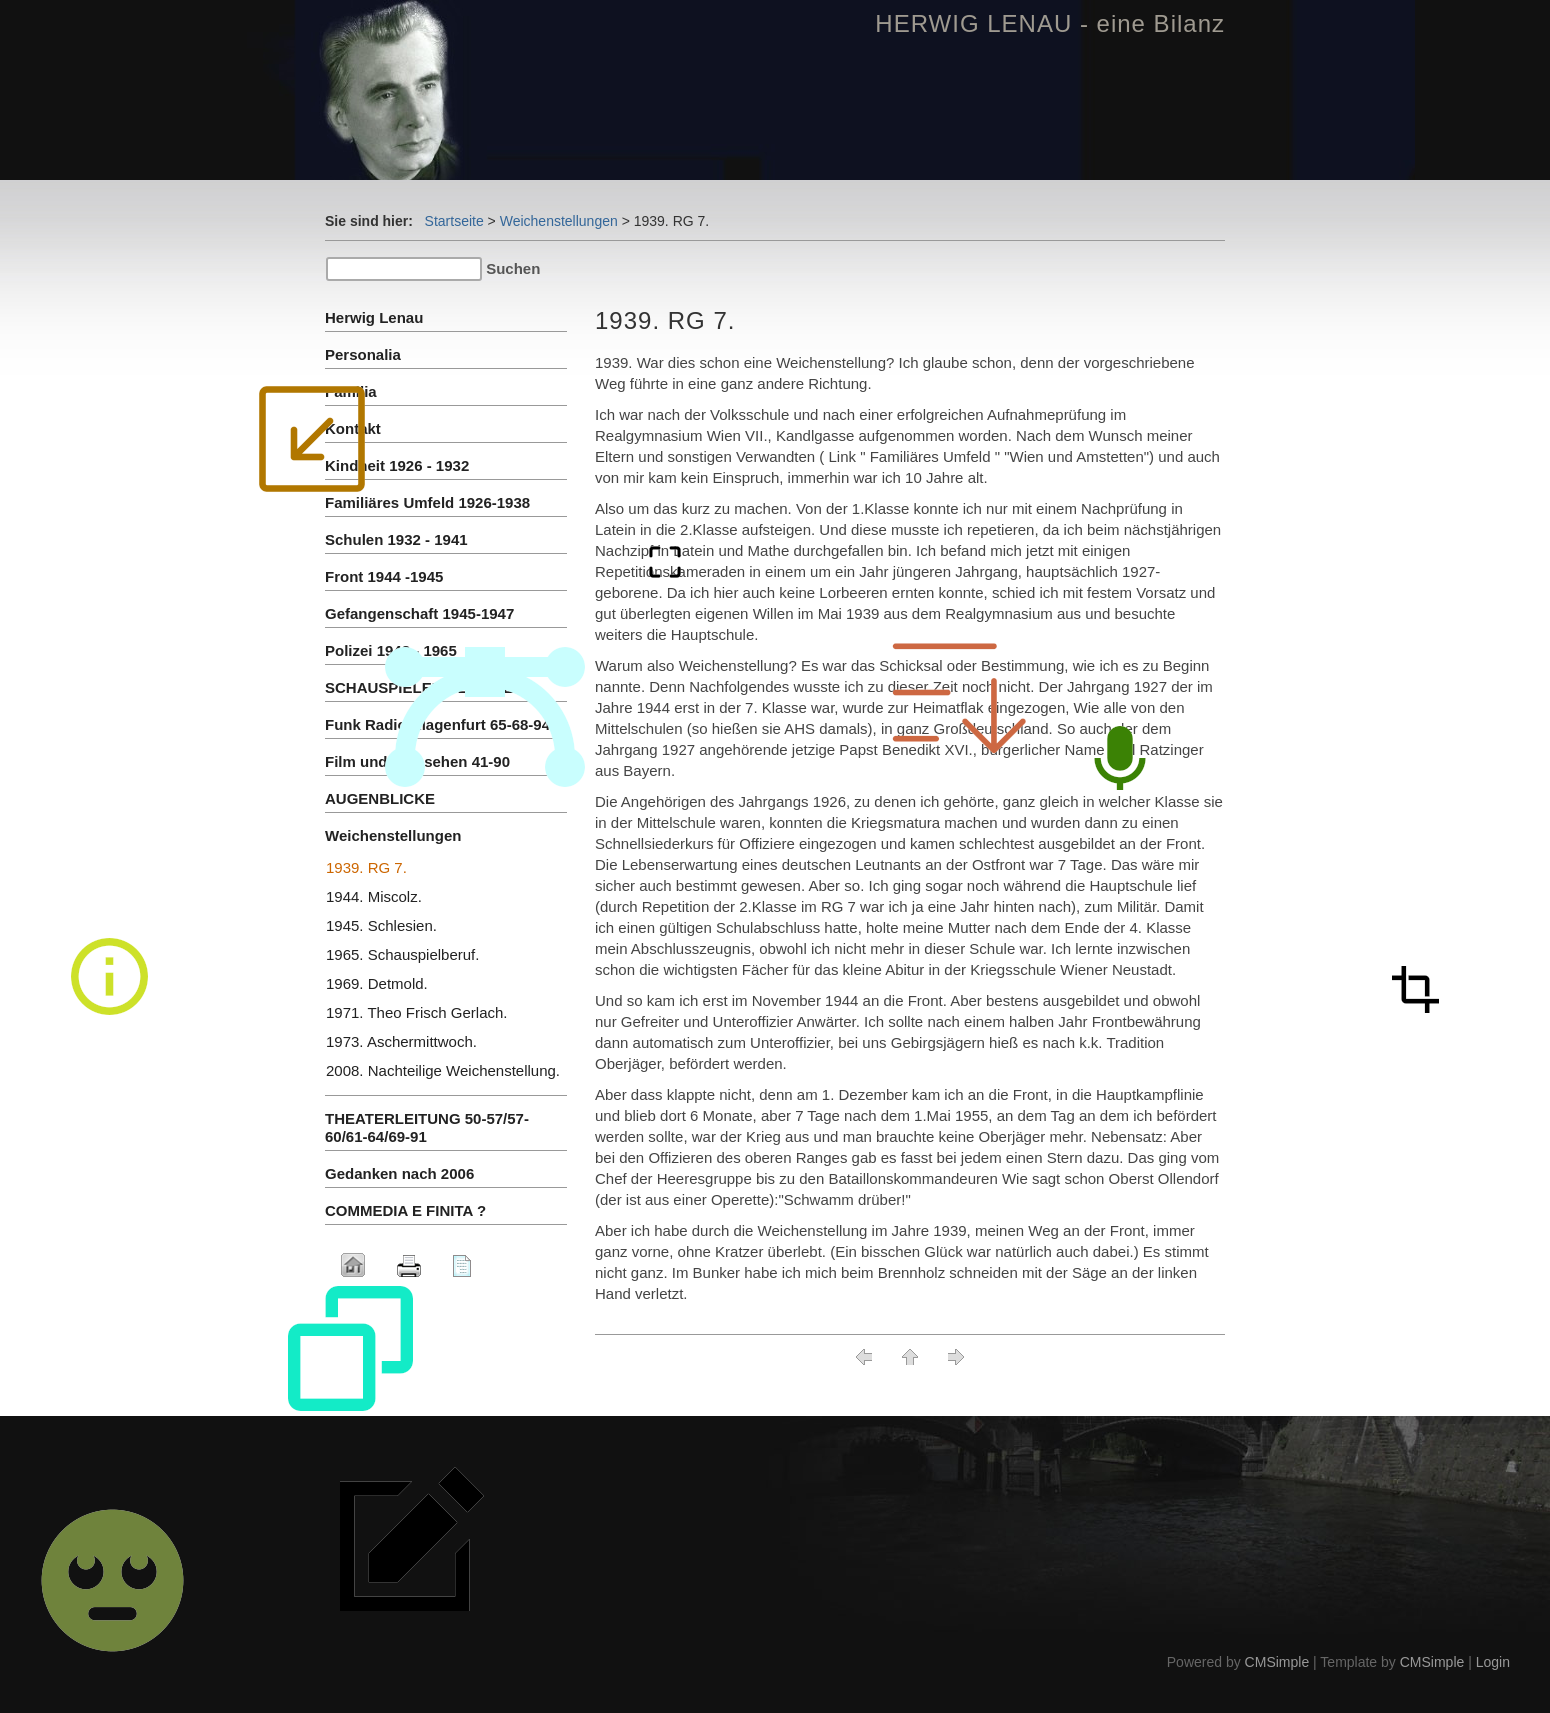  Describe the element at coordinates (665, 562) in the screenshot. I see `enter fullscreen mode` at that location.